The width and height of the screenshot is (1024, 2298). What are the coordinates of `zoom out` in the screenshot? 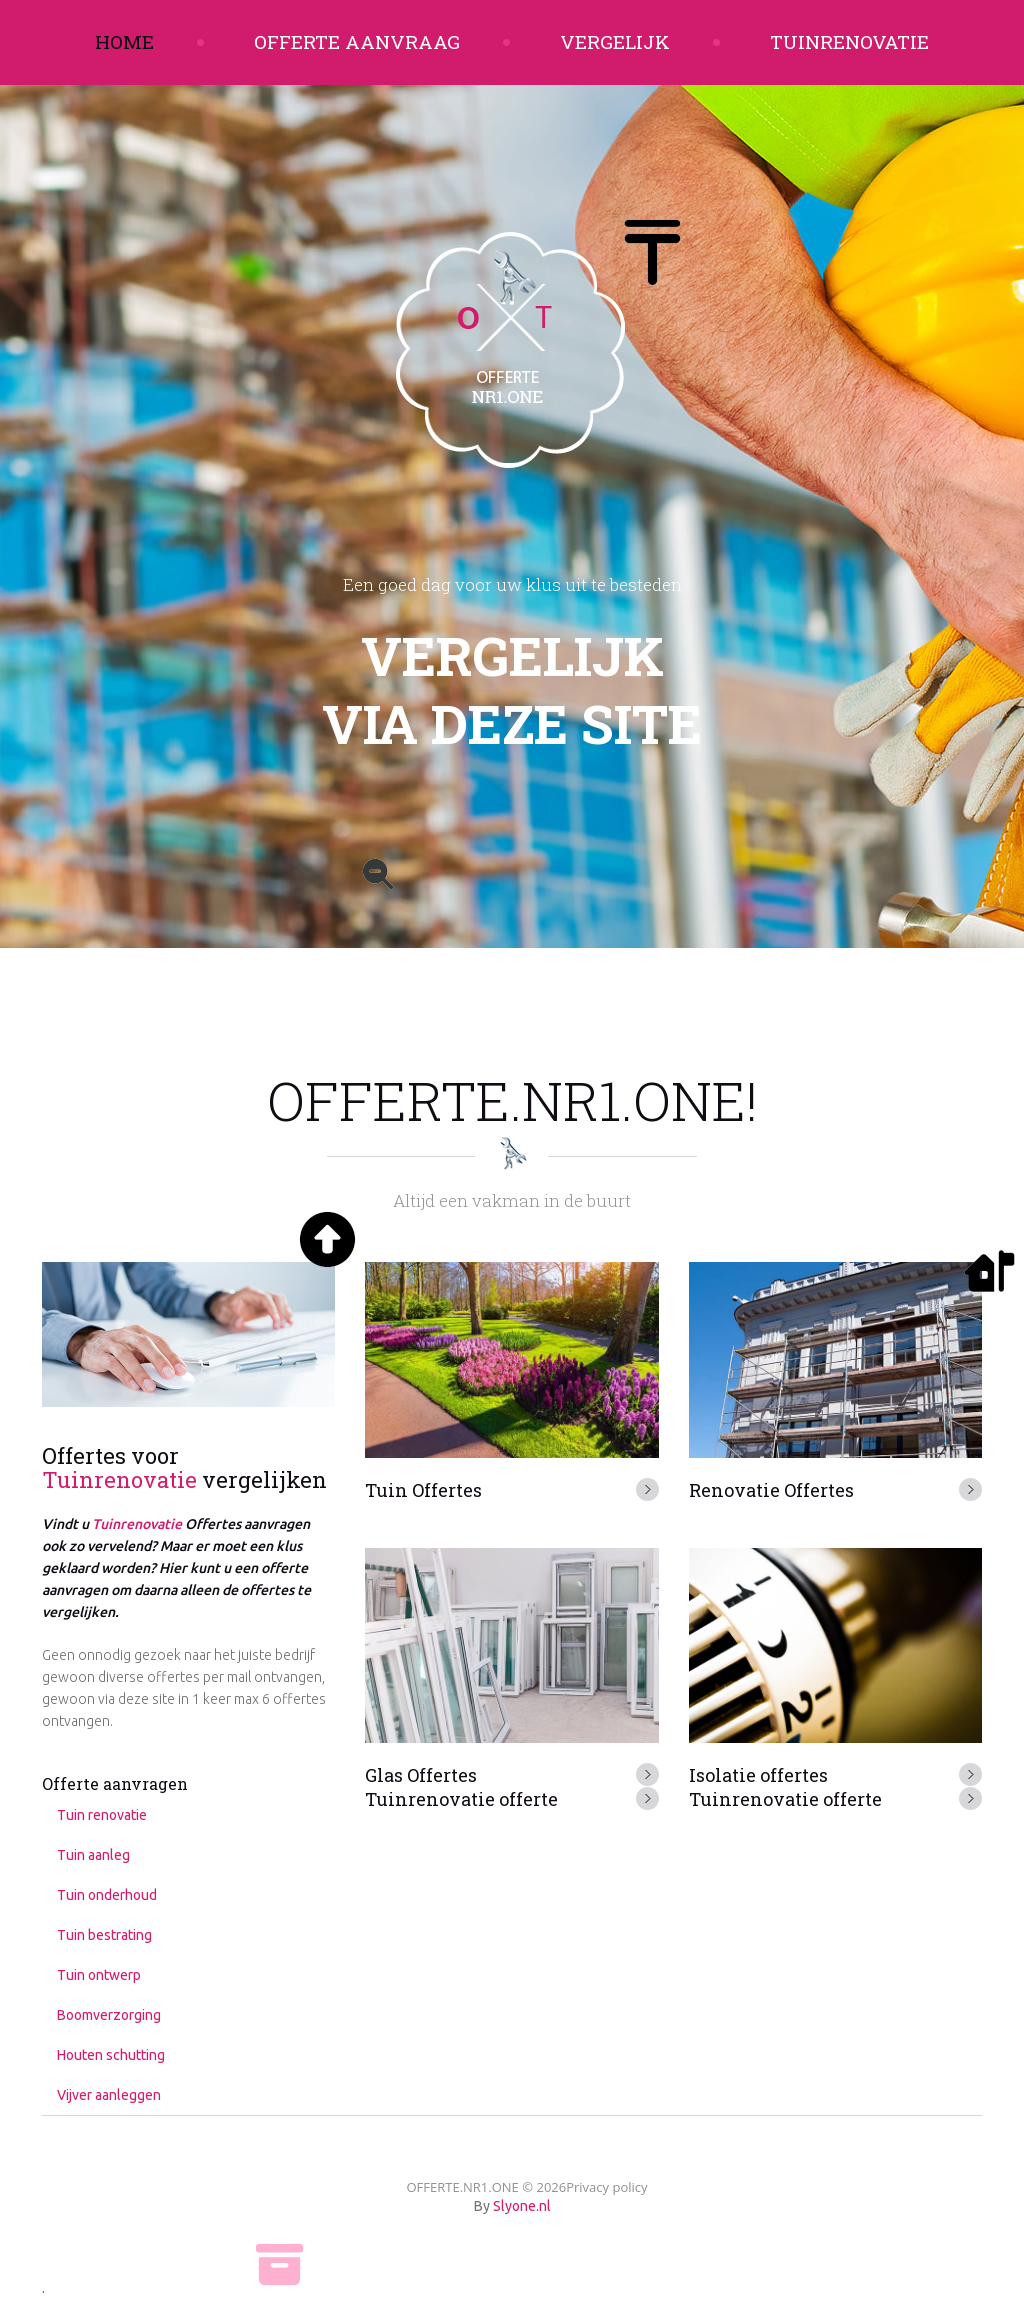 It's located at (378, 874).